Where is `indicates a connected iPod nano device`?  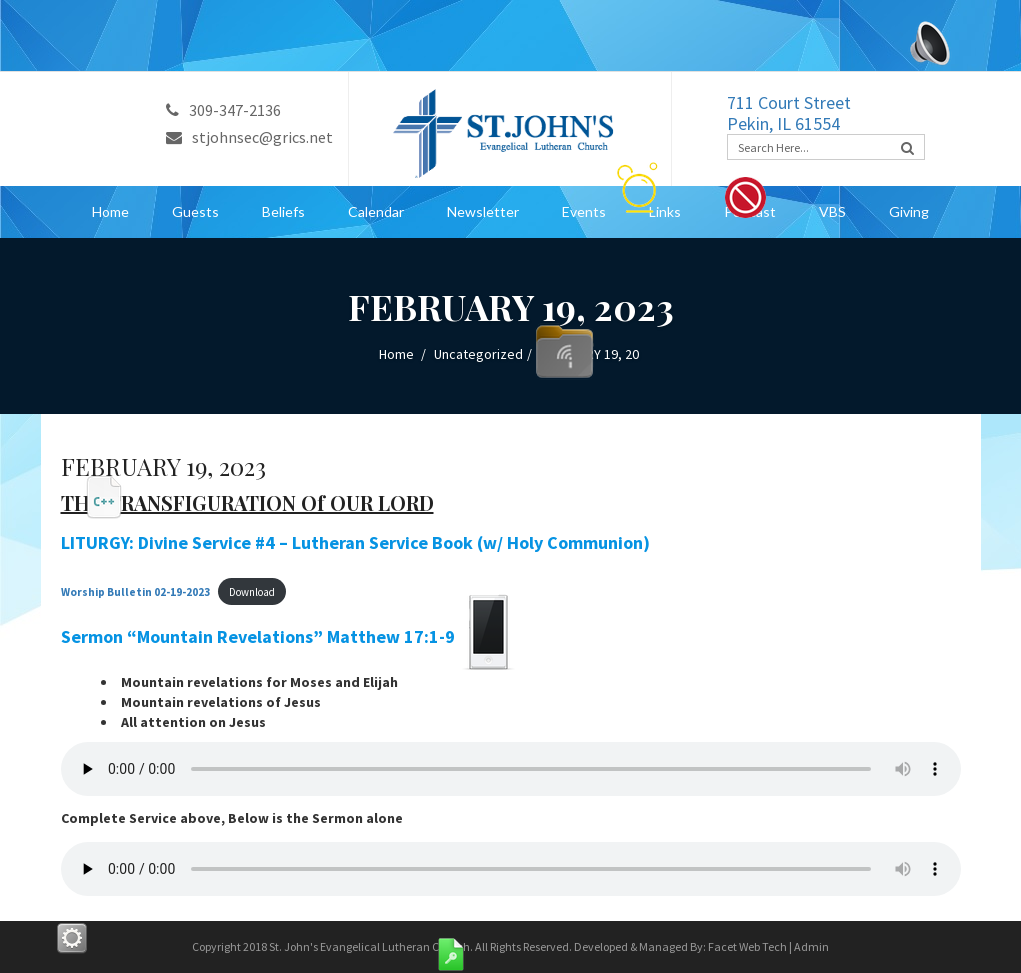
indicates a connected iPod nano device is located at coordinates (488, 632).